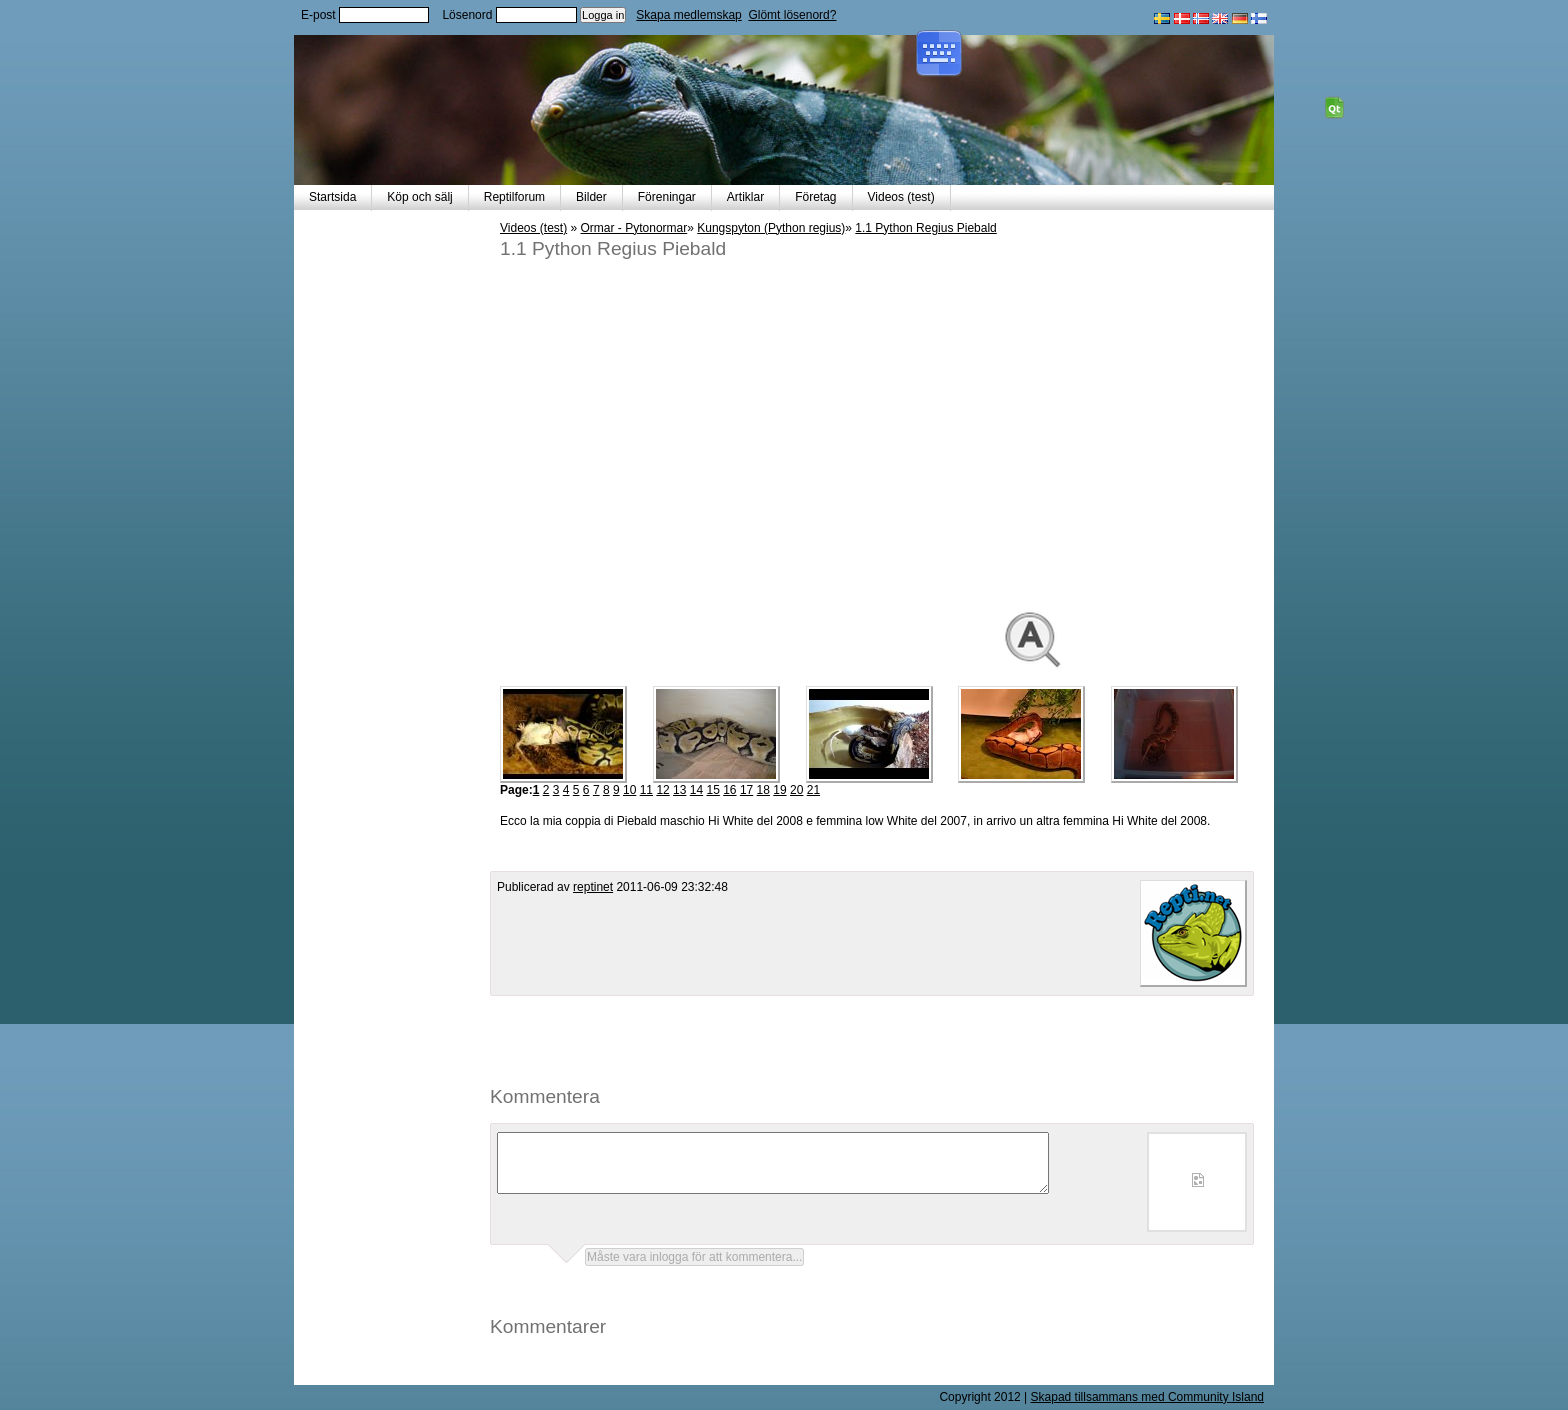  I want to click on access peripheral device settings, so click(939, 53).